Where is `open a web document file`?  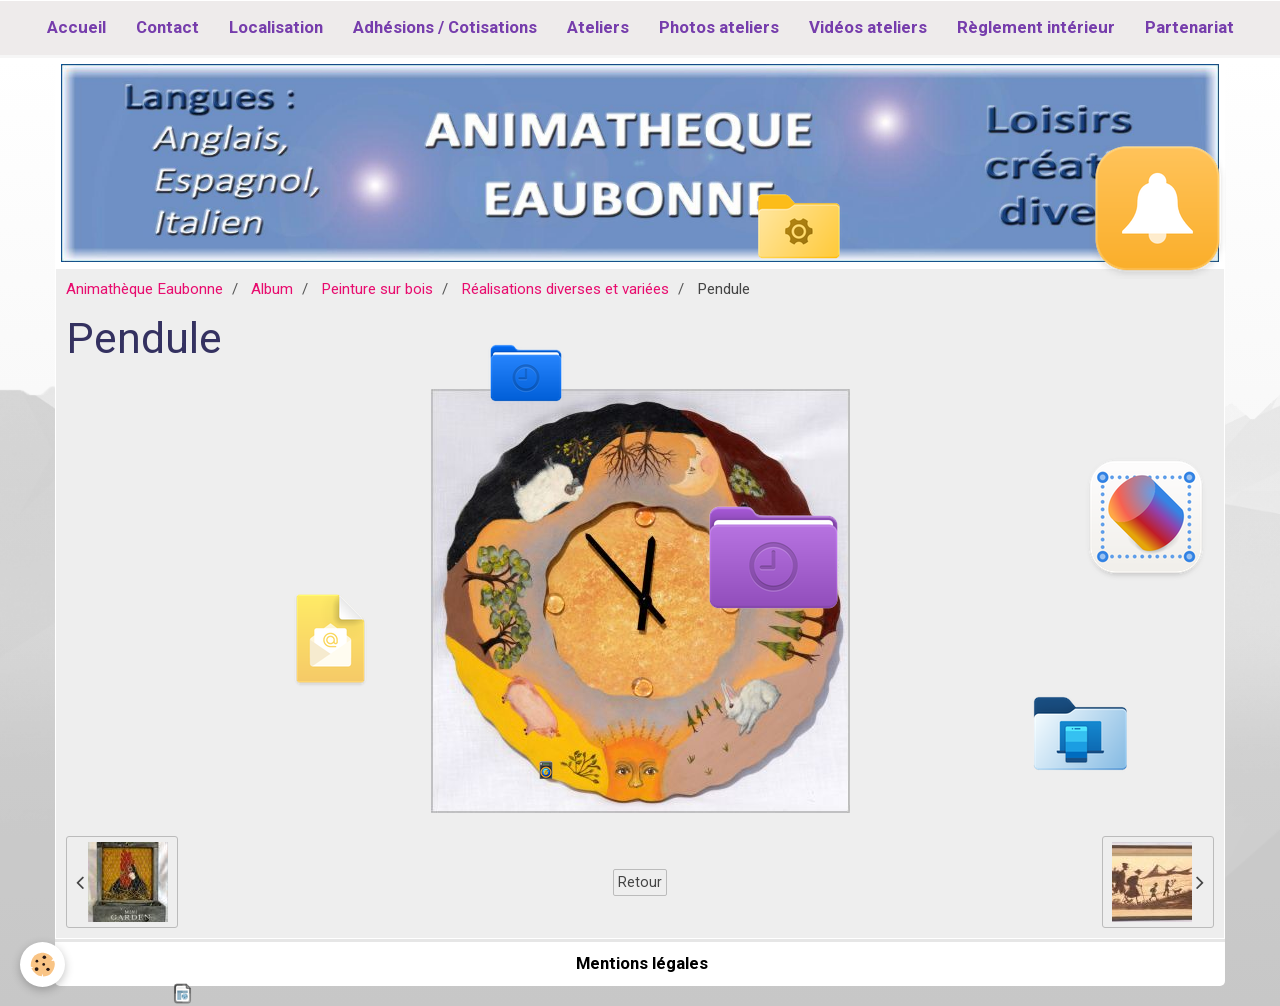 open a web document file is located at coordinates (182, 993).